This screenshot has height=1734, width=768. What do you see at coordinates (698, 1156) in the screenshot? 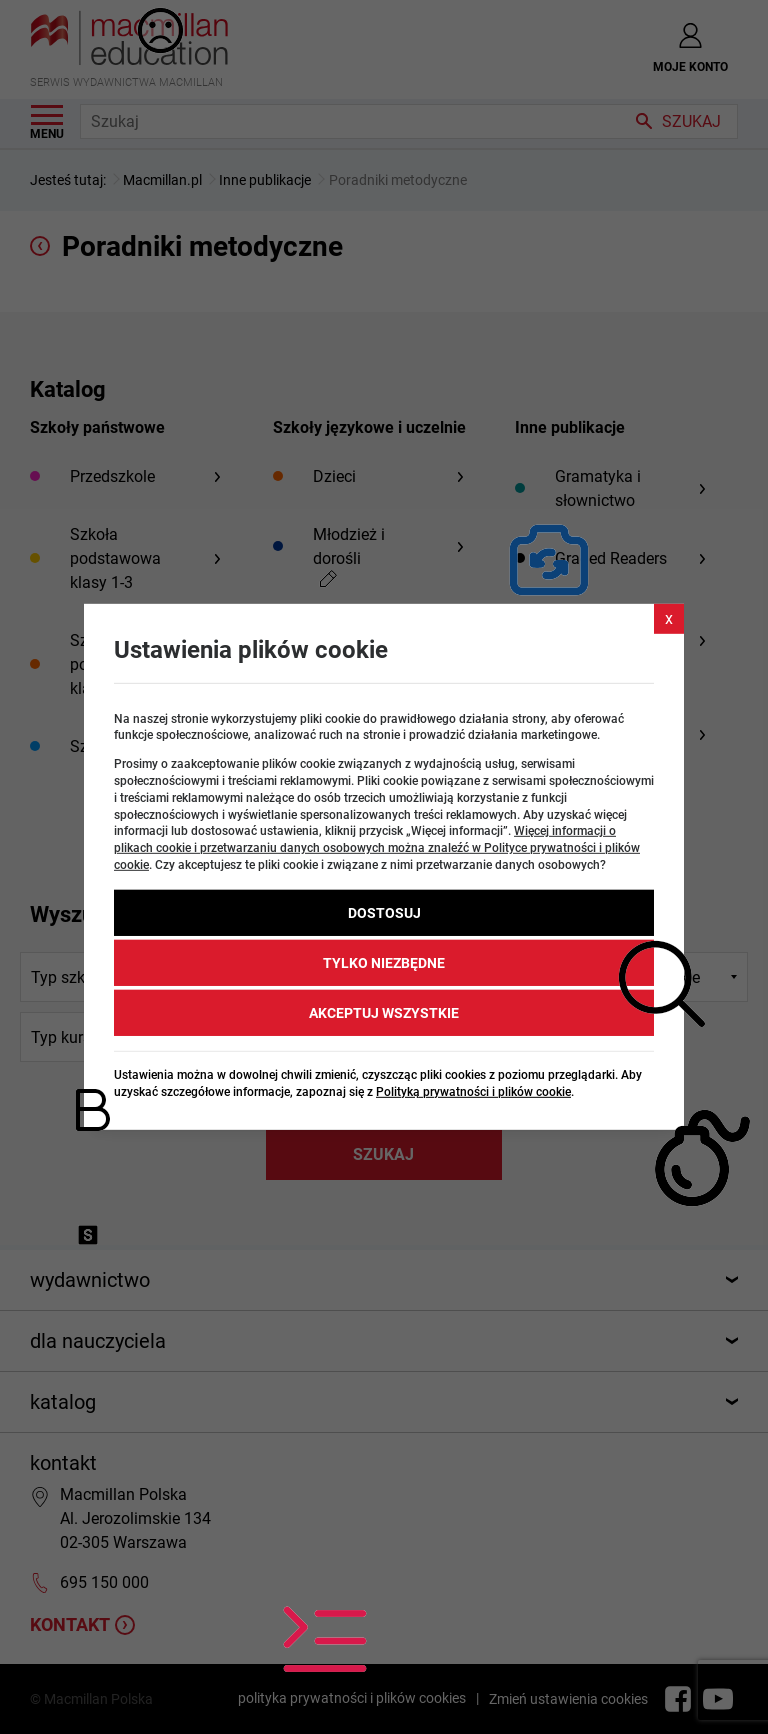
I see `indicates dangerous or destructive action` at bounding box center [698, 1156].